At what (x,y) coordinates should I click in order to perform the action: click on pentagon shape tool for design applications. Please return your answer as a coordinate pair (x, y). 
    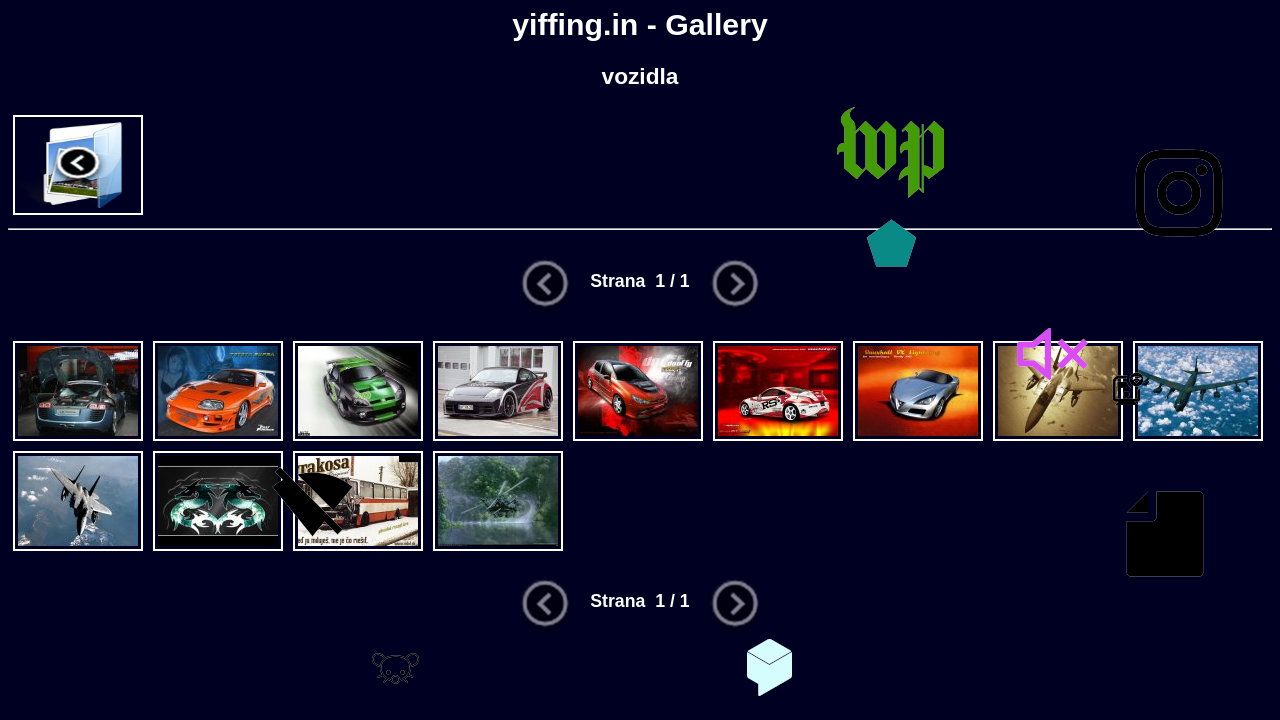
    Looking at the image, I should click on (891, 245).